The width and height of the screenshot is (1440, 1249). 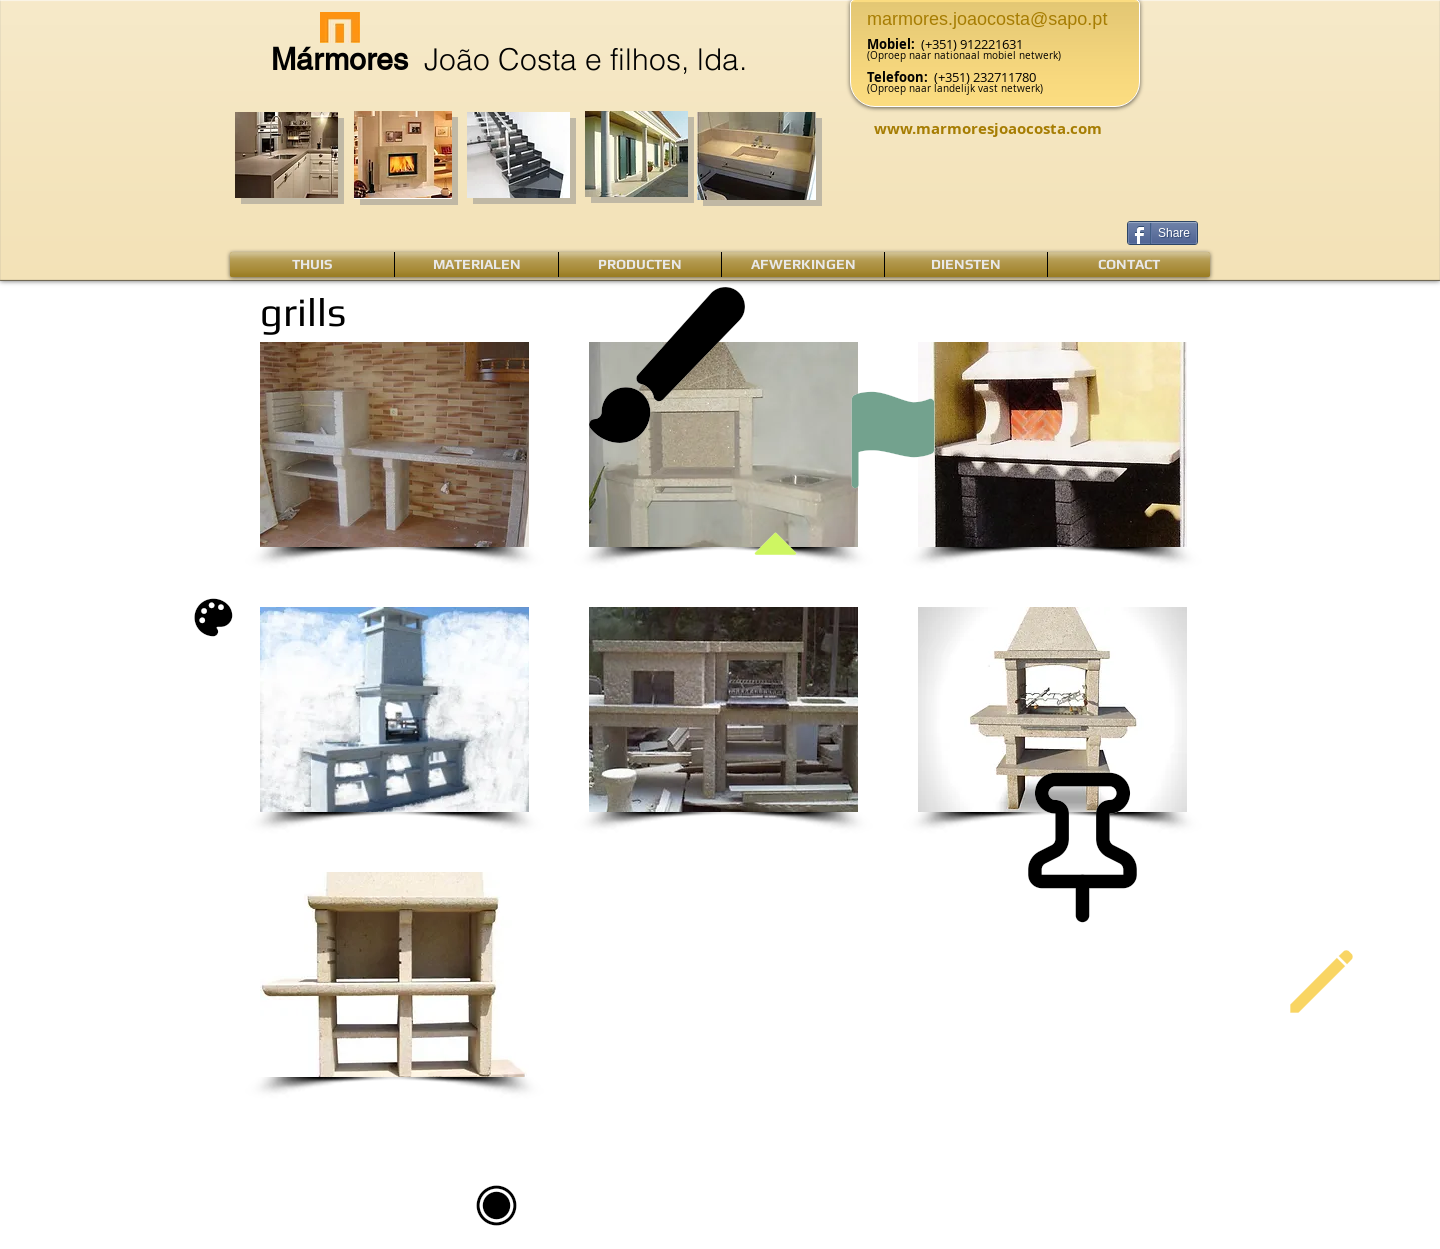 I want to click on access drawing or painting tools, so click(x=667, y=365).